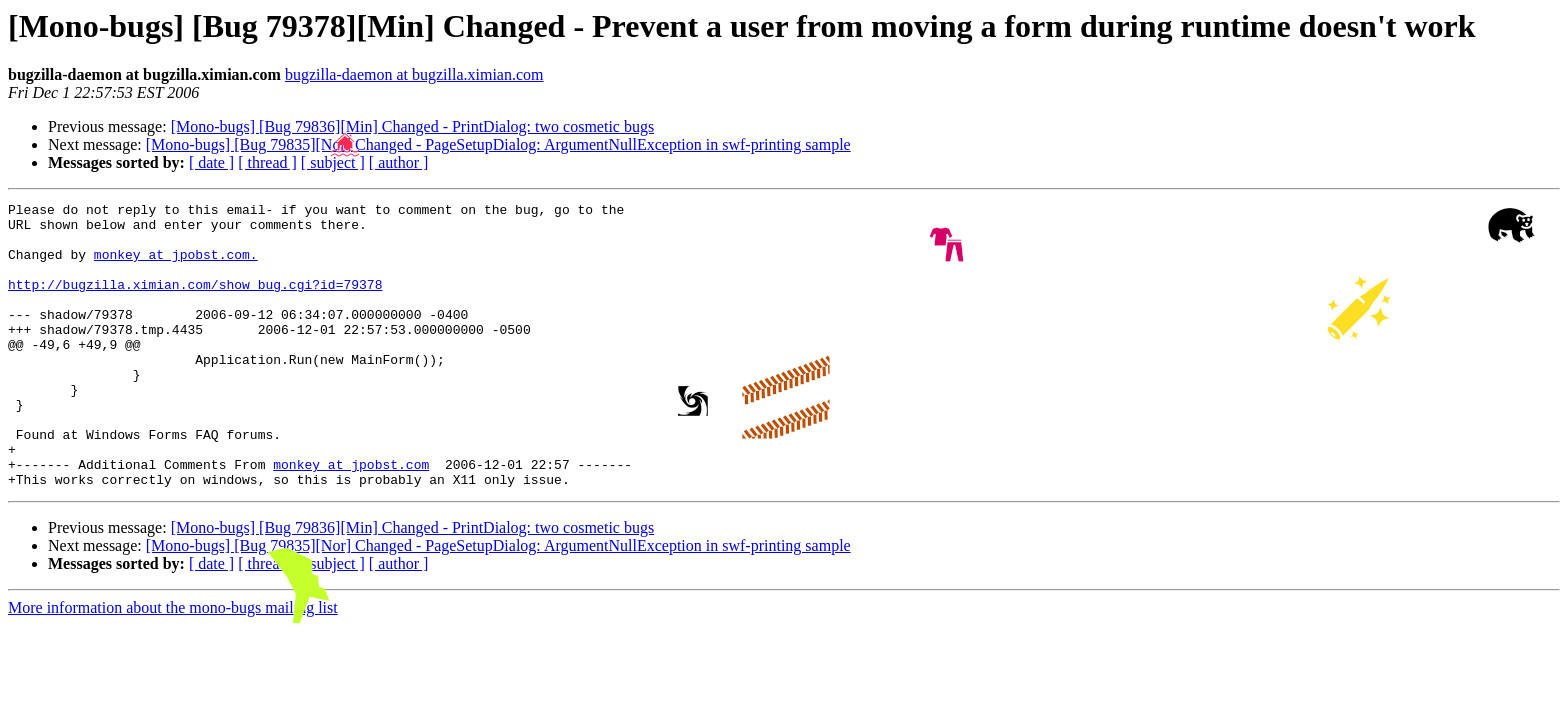 The width and height of the screenshot is (1568, 720). Describe the element at coordinates (946, 244) in the screenshot. I see `browse clothing items or wardrobe` at that location.